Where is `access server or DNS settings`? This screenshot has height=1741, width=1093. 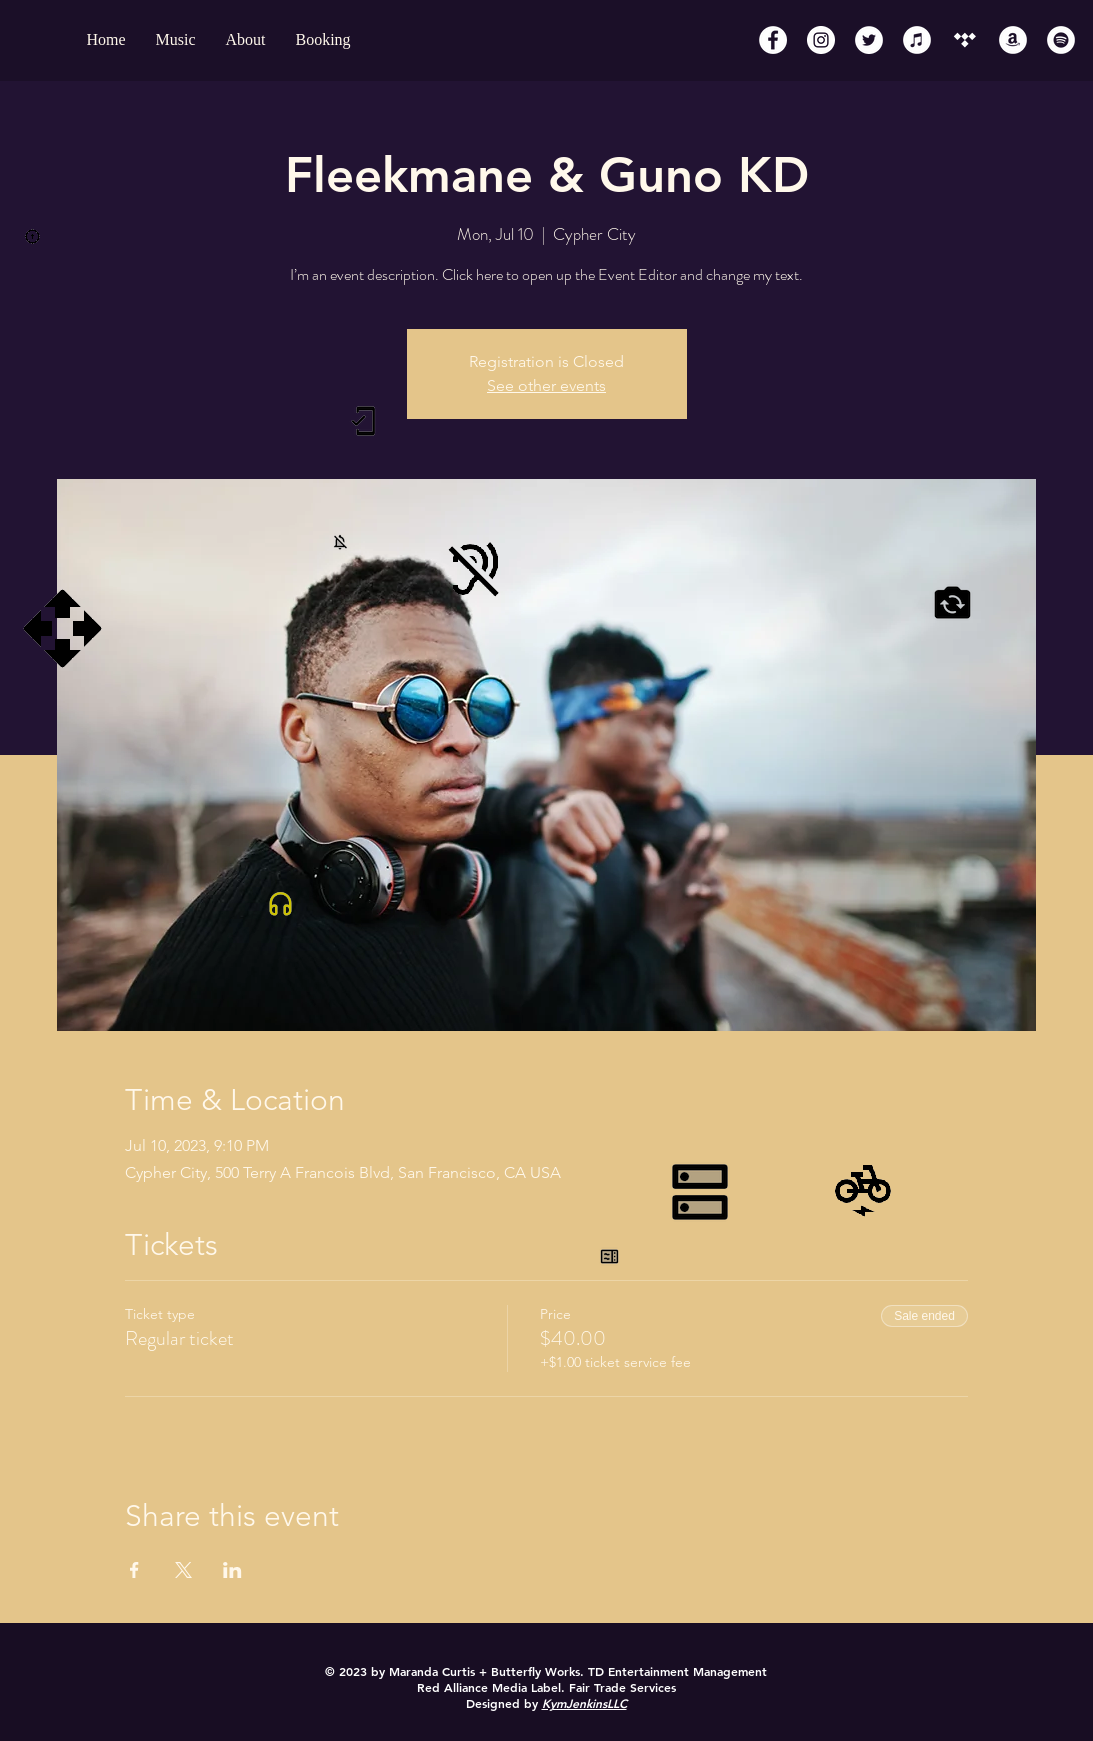 access server or DNS settings is located at coordinates (700, 1192).